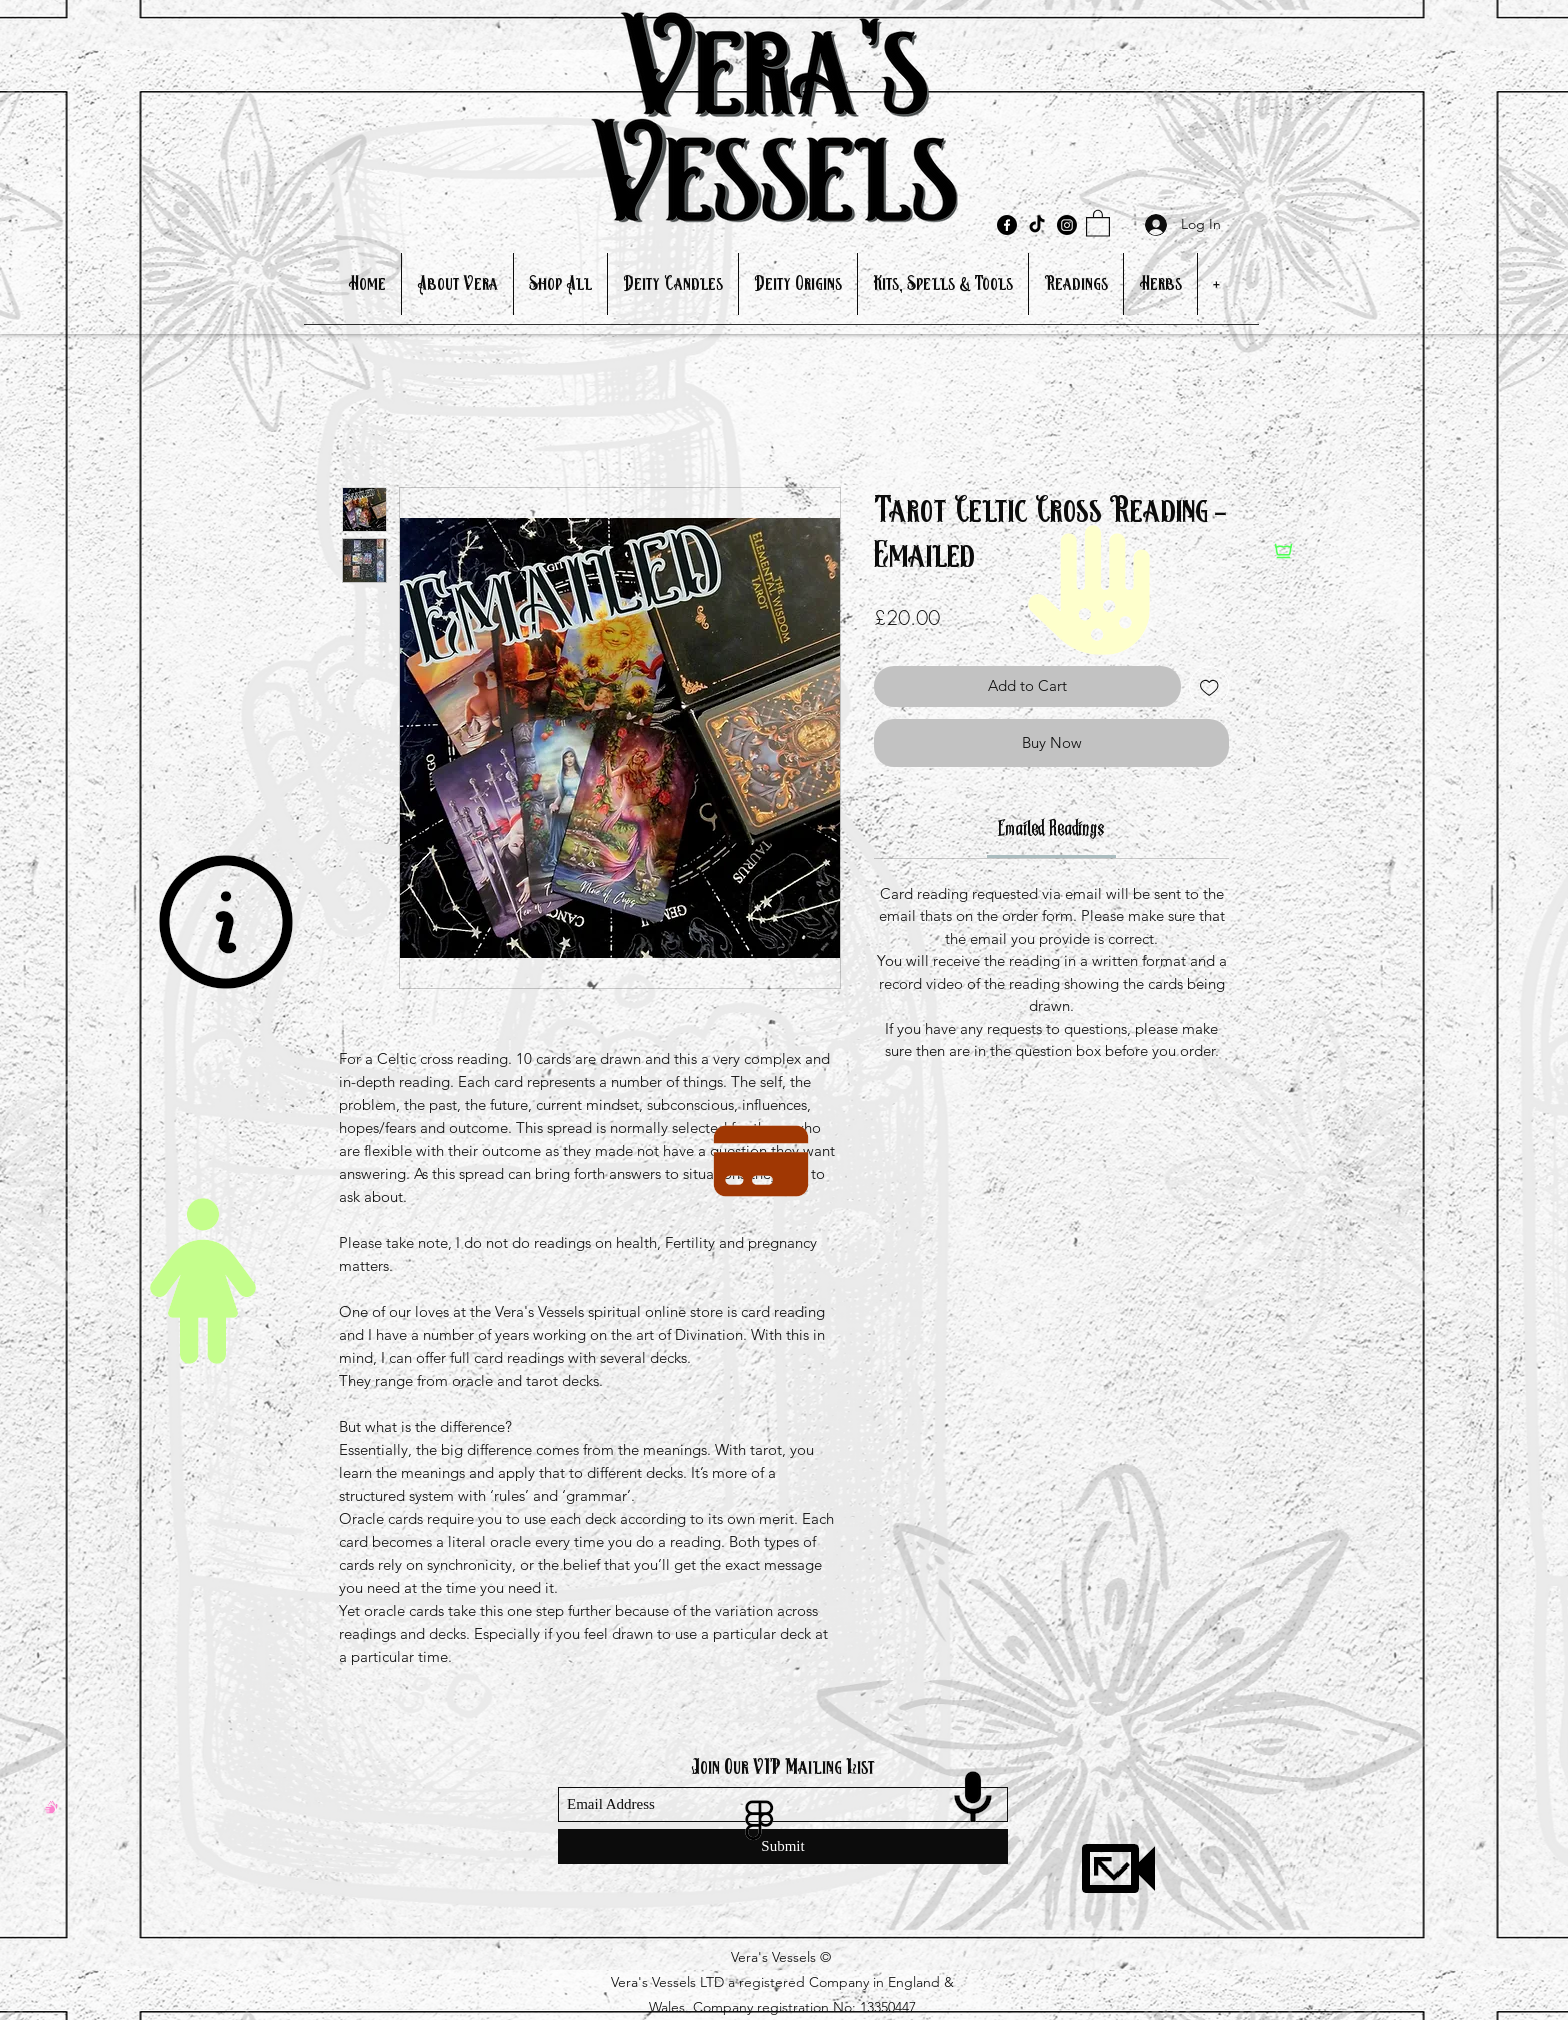 This screenshot has height=2020, width=1568. Describe the element at coordinates (758, 1819) in the screenshot. I see `open figma` at that location.